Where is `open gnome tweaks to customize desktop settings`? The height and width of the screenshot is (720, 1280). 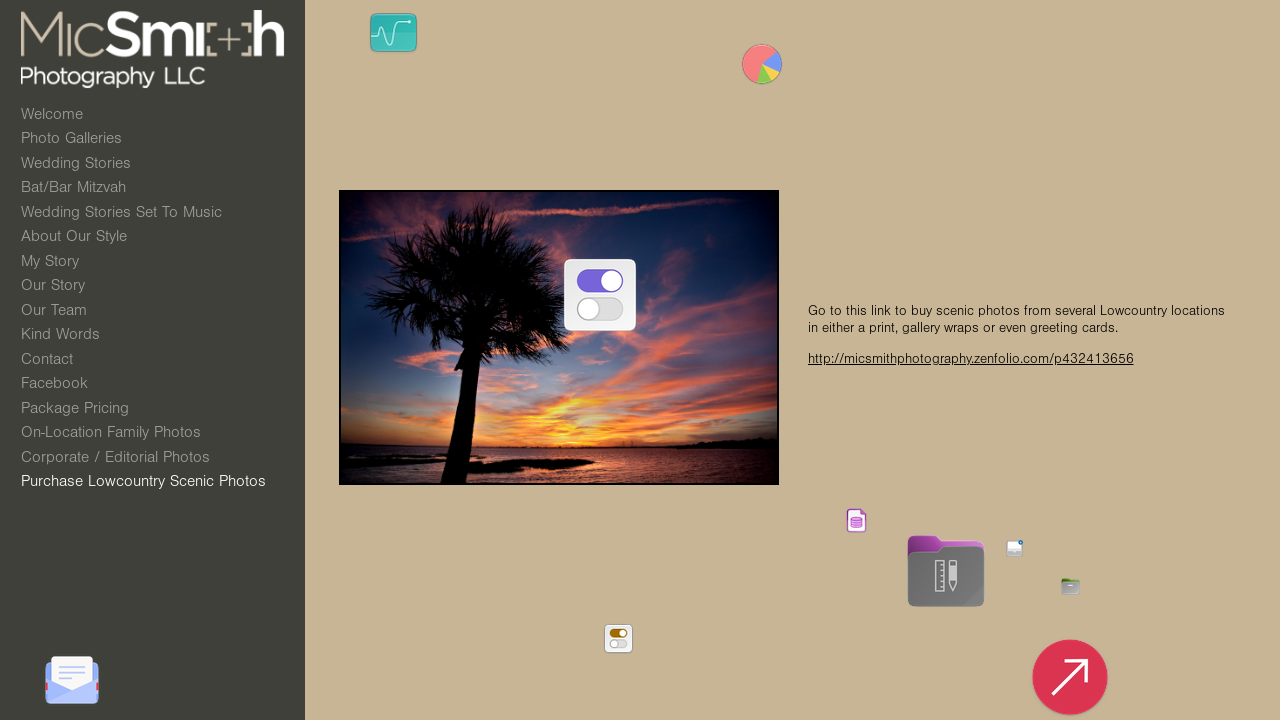
open gnome tweaks to customize desktop settings is located at coordinates (618, 638).